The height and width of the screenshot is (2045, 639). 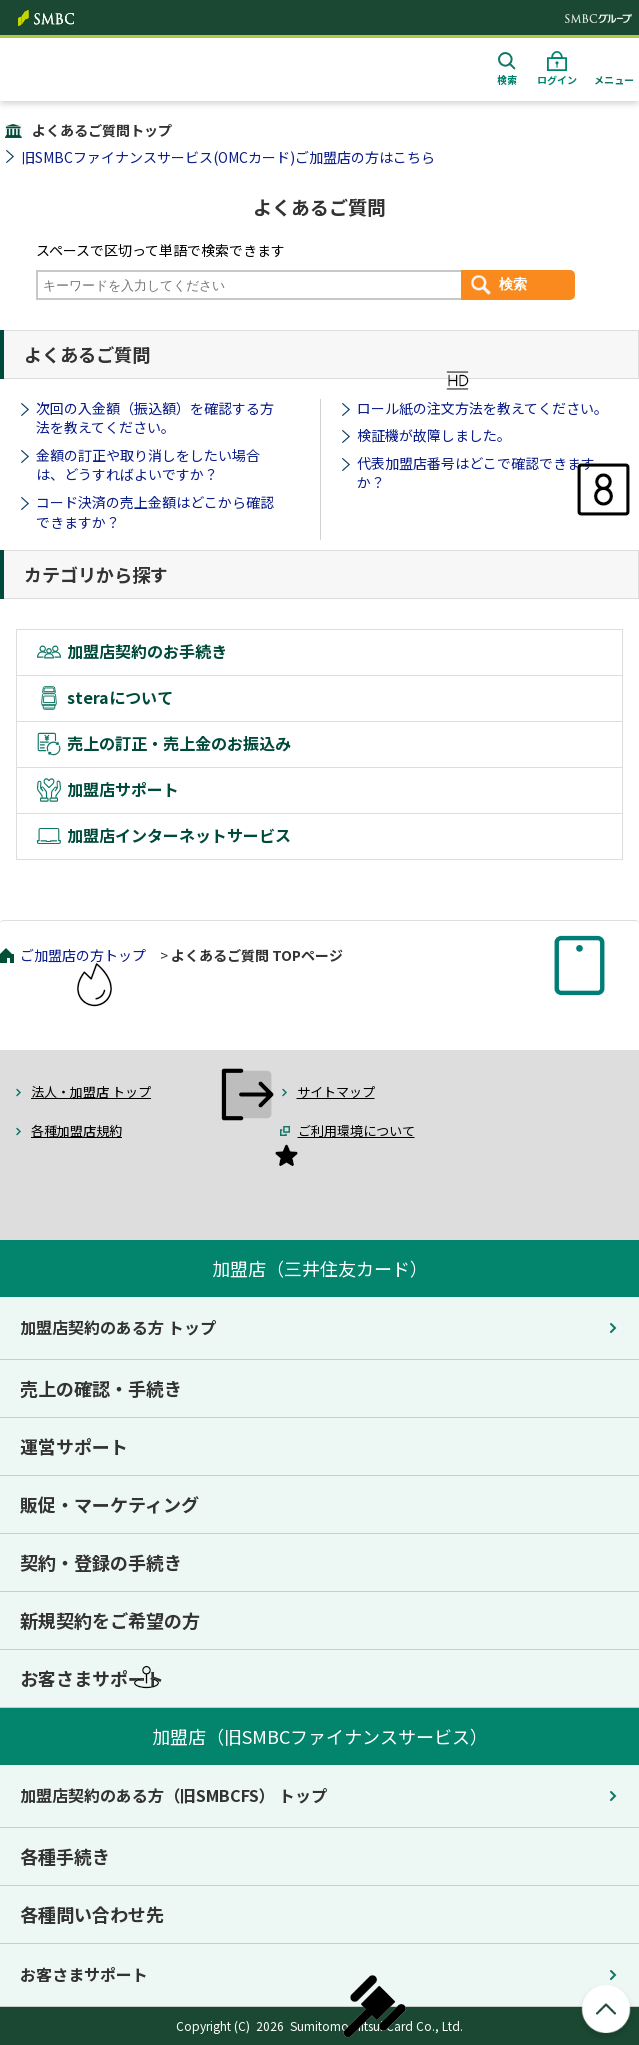 What do you see at coordinates (146, 1677) in the screenshot?
I see `view location area or radius` at bounding box center [146, 1677].